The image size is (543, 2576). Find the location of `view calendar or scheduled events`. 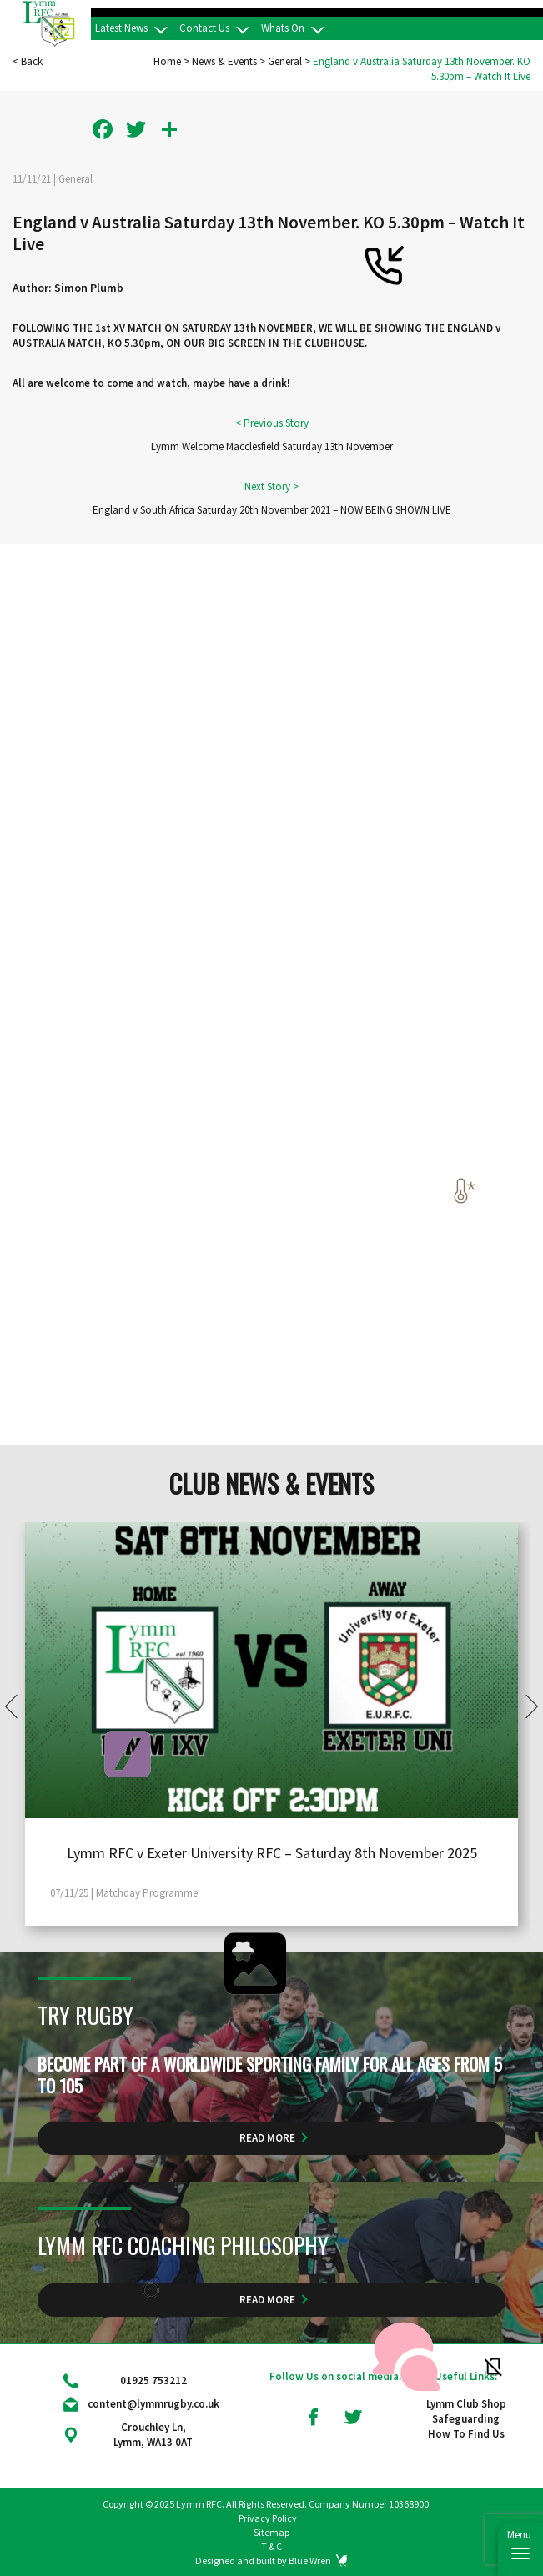

view calendar or scheduled events is located at coordinates (63, 28).